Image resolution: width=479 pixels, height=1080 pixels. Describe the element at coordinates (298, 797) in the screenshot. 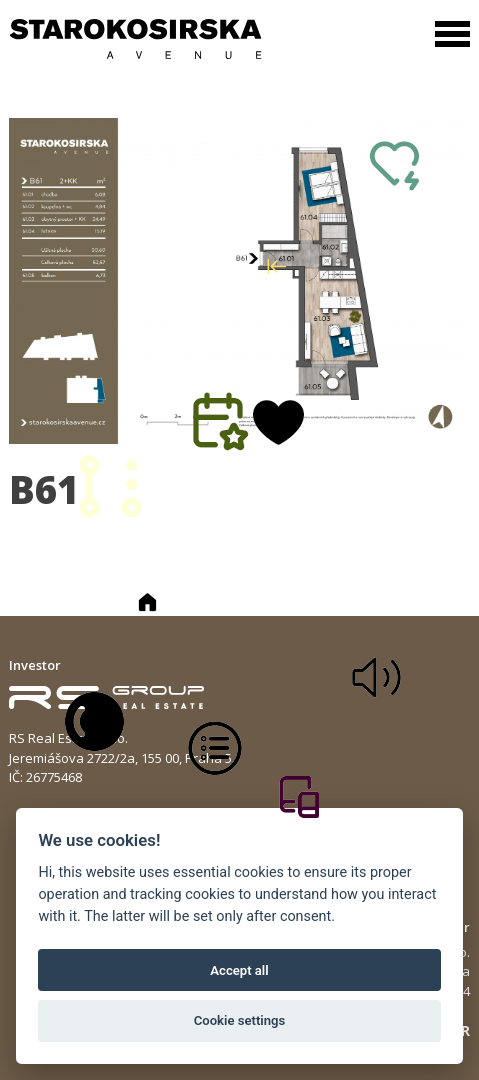

I see `clone a repository` at that location.